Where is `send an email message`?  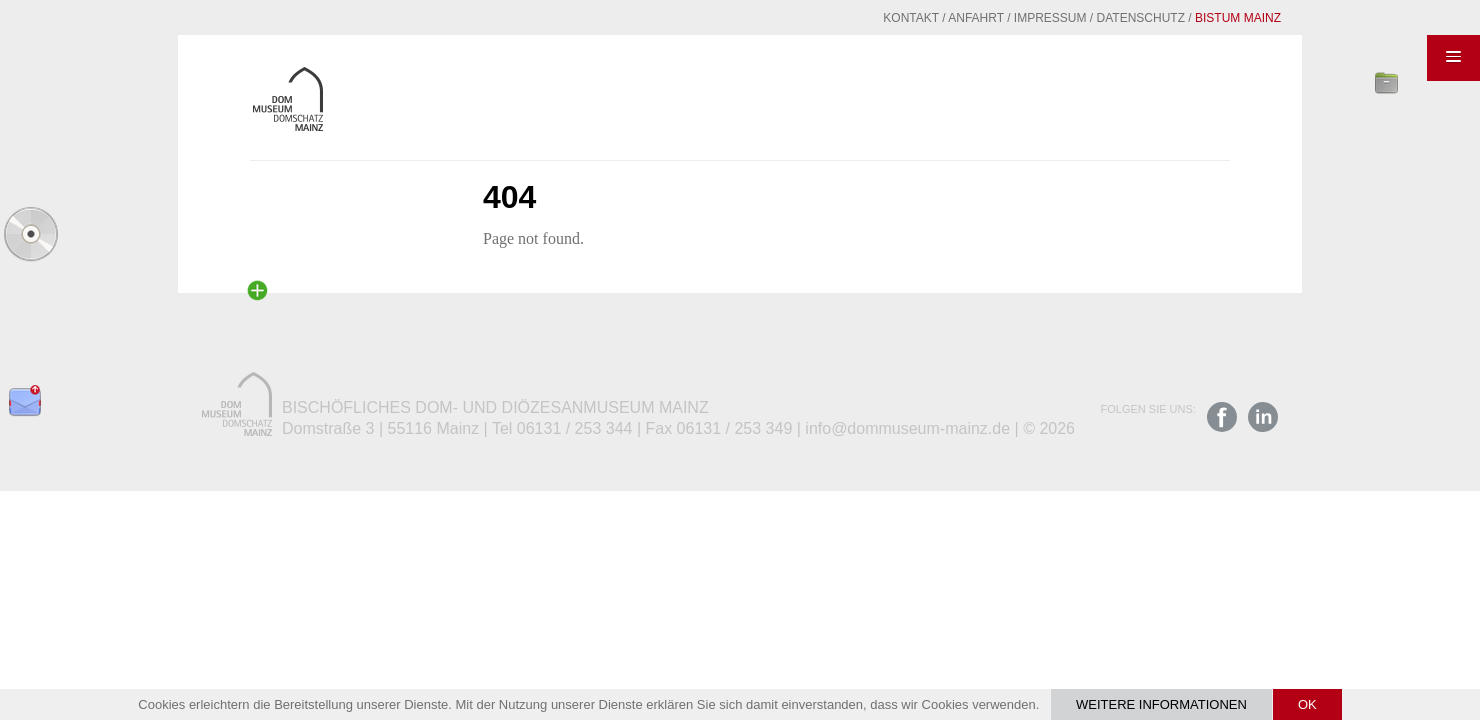
send an email message is located at coordinates (25, 402).